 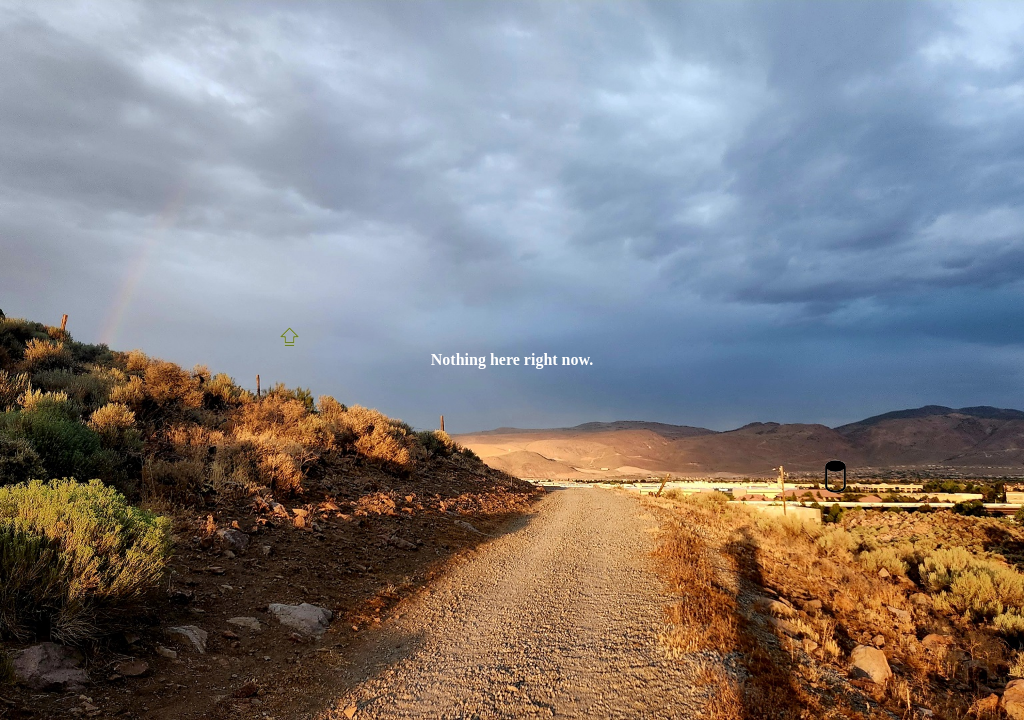 I want to click on upload a file or document, so click(x=289, y=337).